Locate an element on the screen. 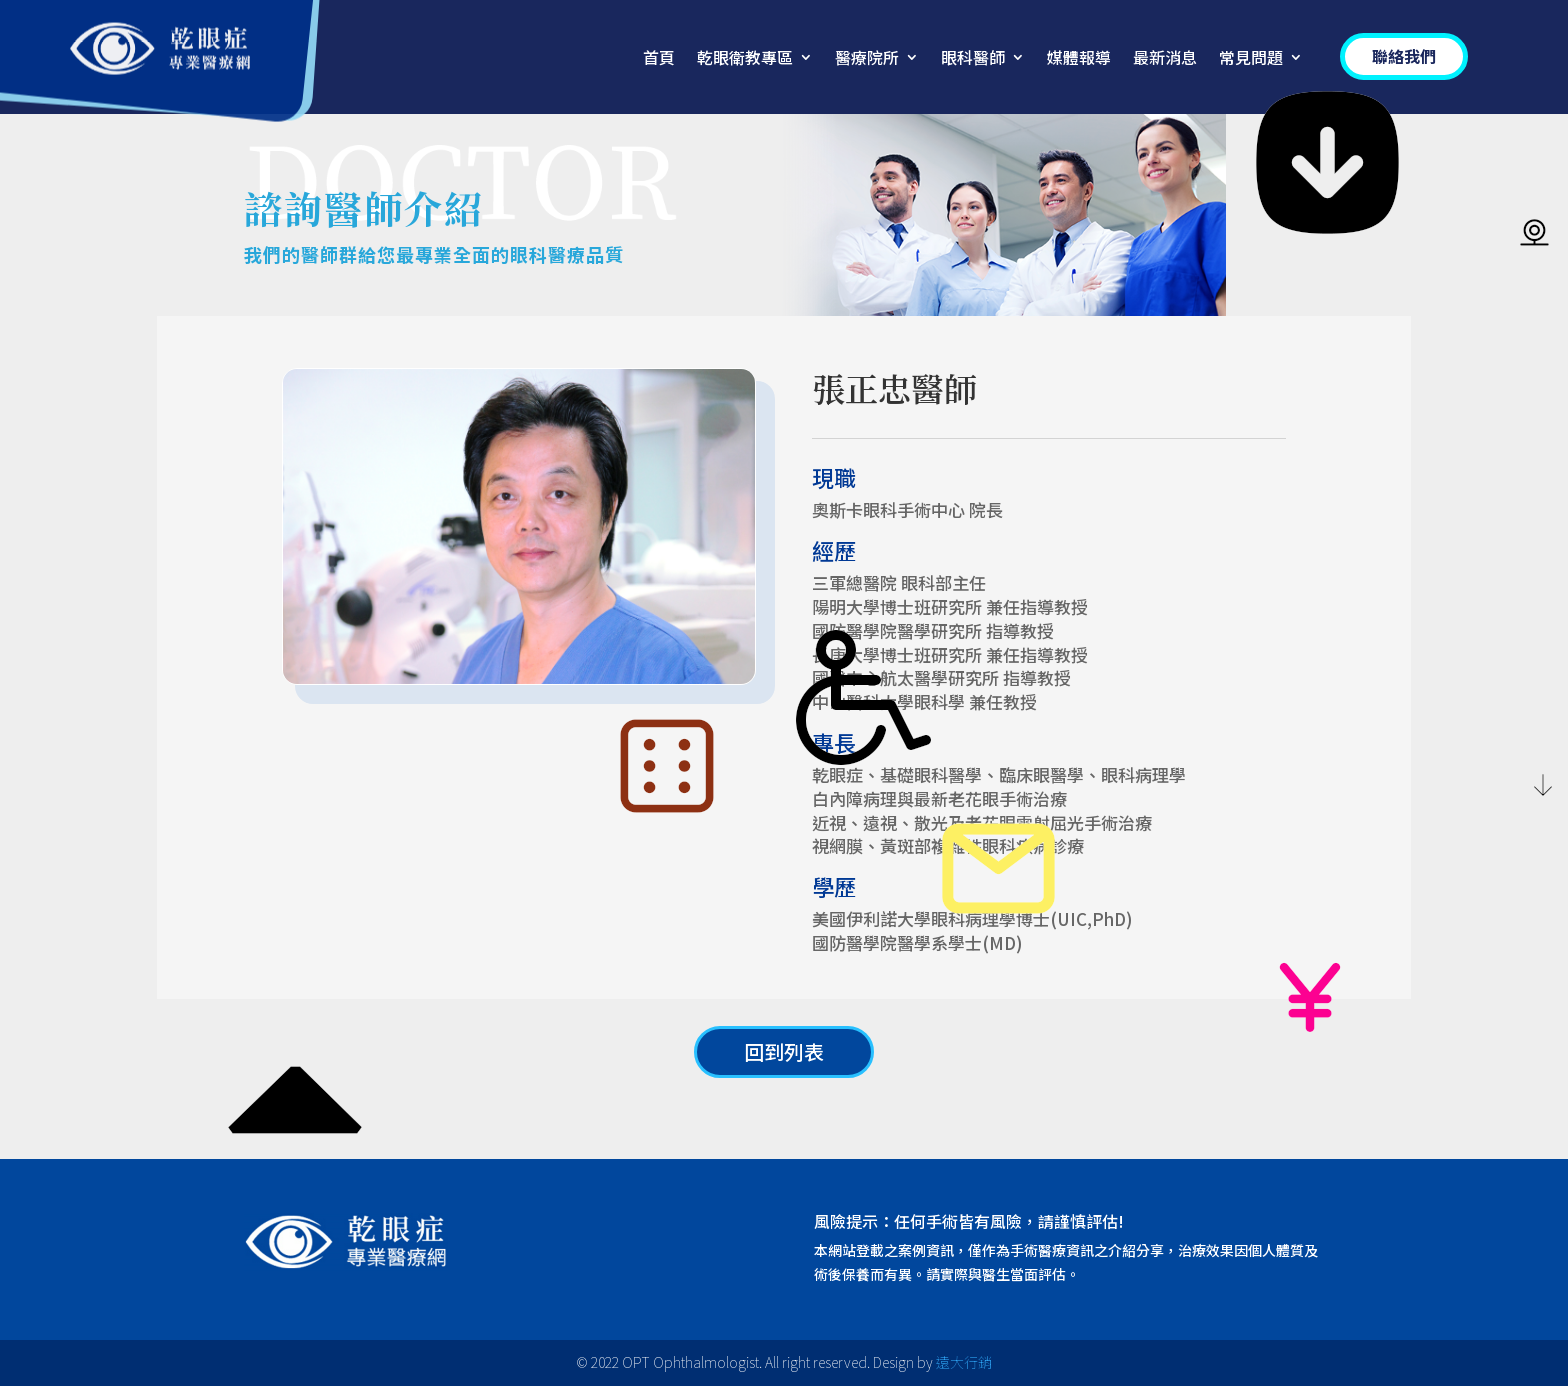  open your email inbox is located at coordinates (998, 868).